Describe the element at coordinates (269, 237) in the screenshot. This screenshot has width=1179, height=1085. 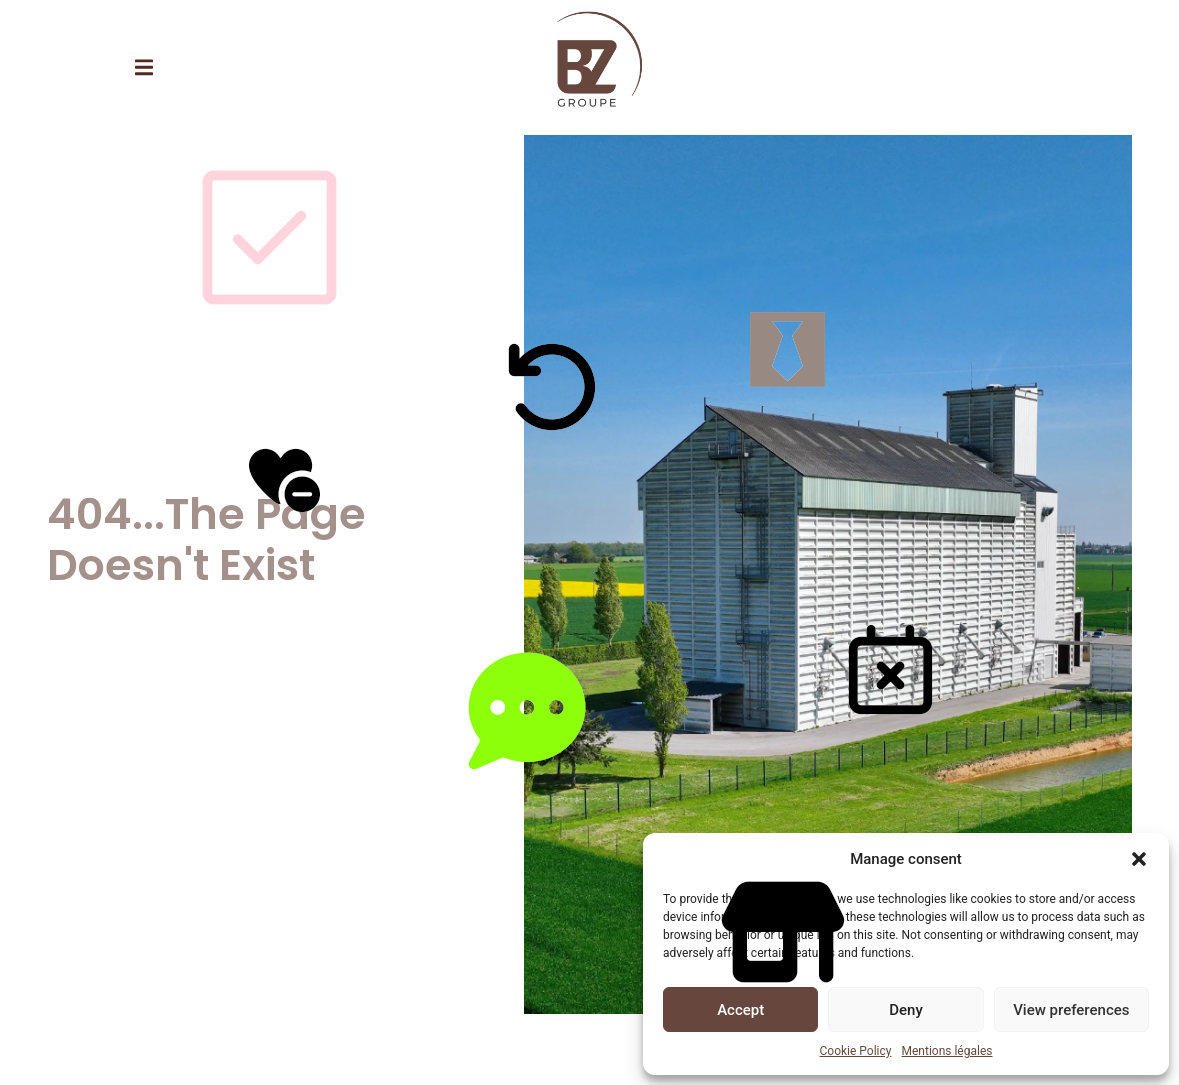
I see `select or confirm an option` at that location.